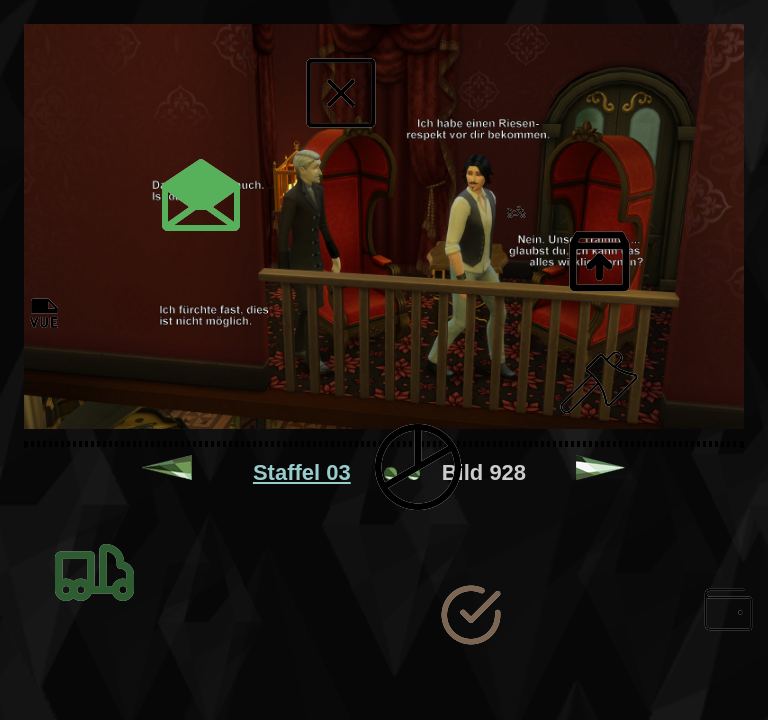  I want to click on close or dismiss a dialog box, so click(341, 93).